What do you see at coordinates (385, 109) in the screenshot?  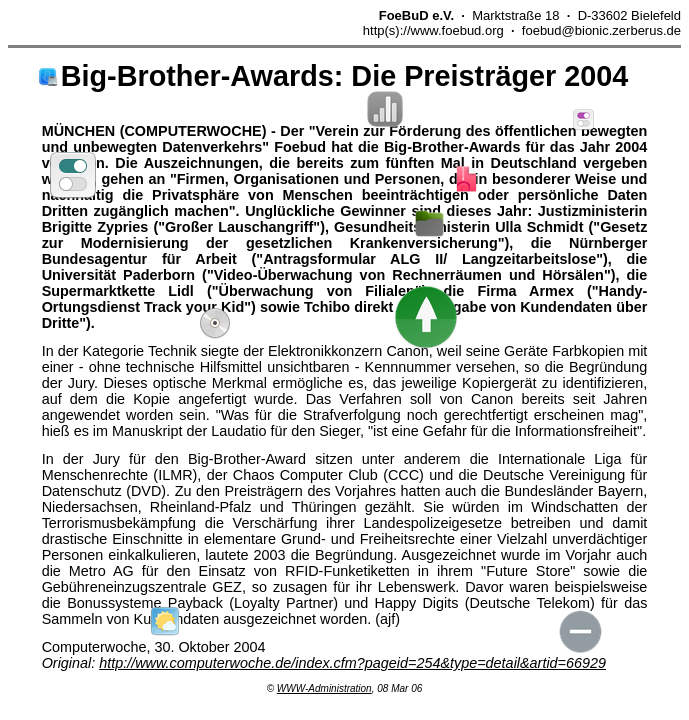 I see `open numbers spreadsheet app` at bounding box center [385, 109].